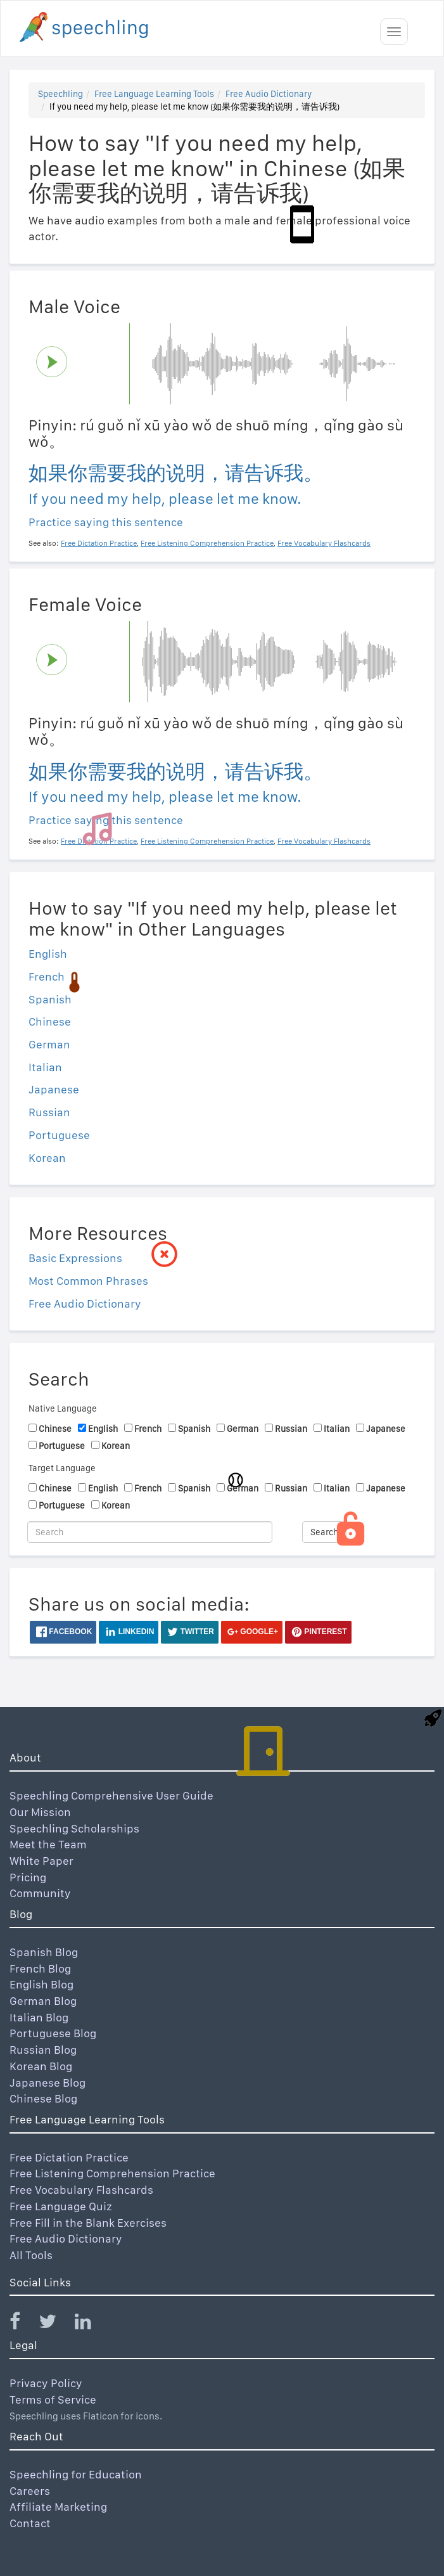 The width and height of the screenshot is (444, 2576). I want to click on exit or log out of the application, so click(263, 1751).